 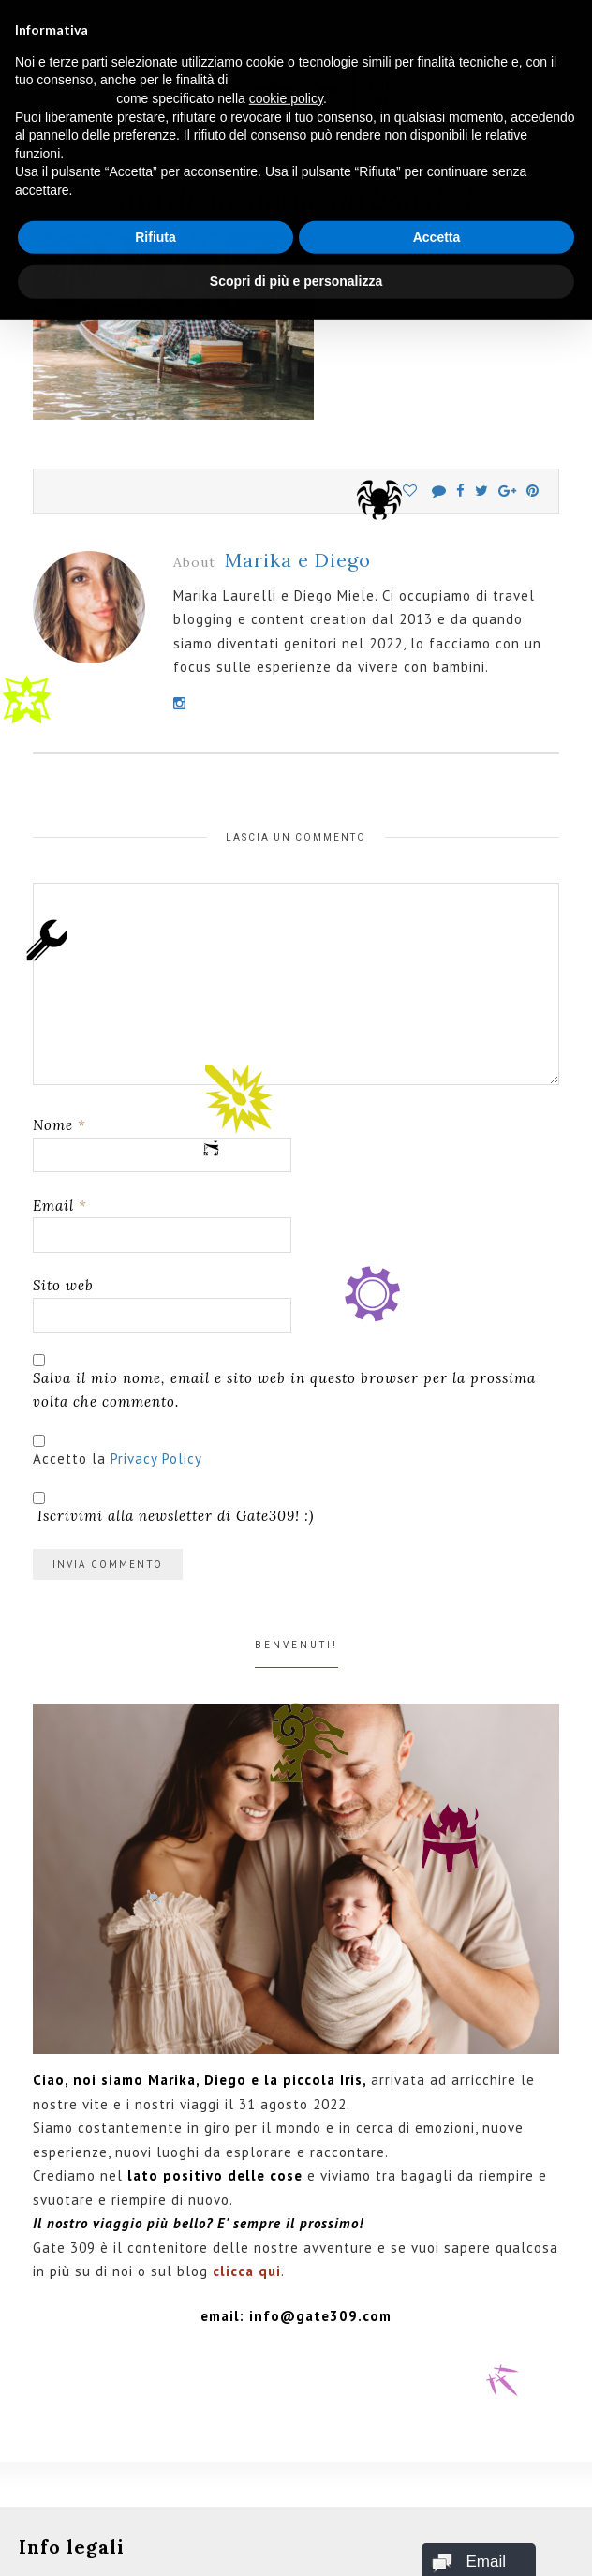 I want to click on set up camp in a desert region, so click(x=211, y=1148).